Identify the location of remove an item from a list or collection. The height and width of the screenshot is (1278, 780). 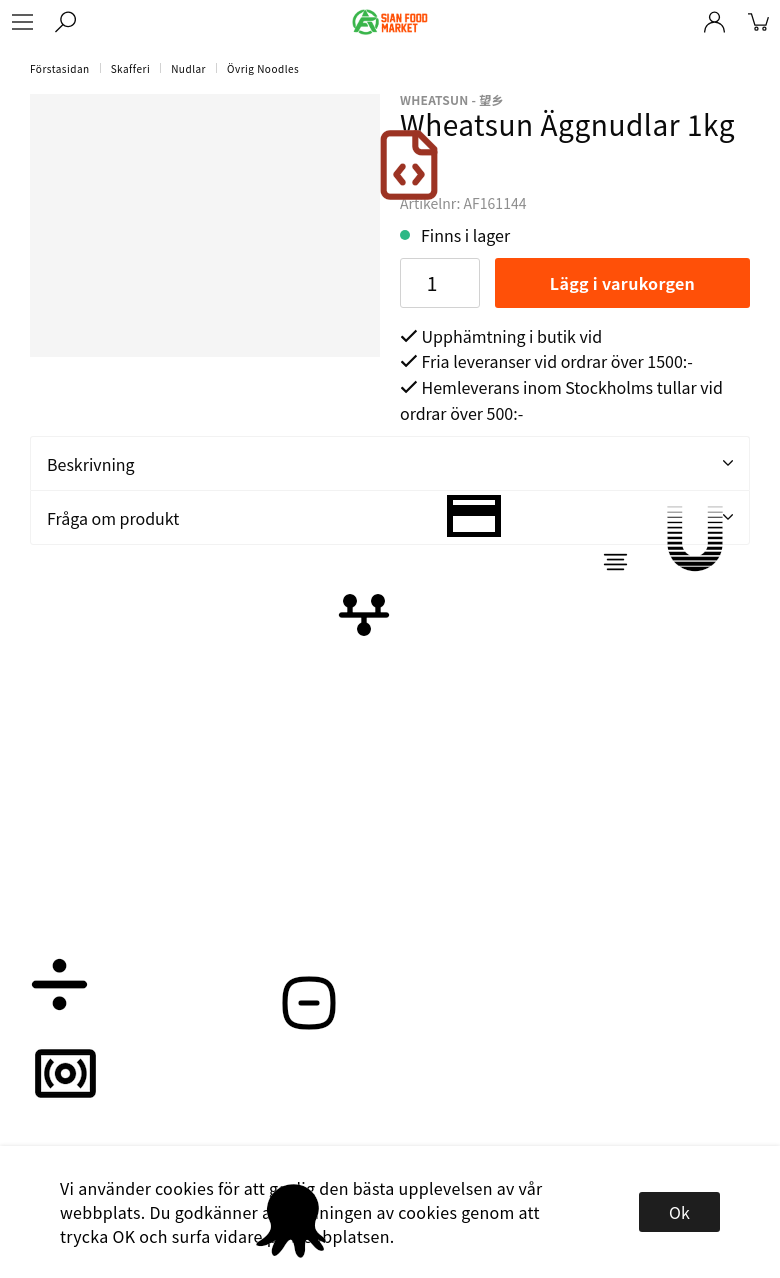
(309, 1003).